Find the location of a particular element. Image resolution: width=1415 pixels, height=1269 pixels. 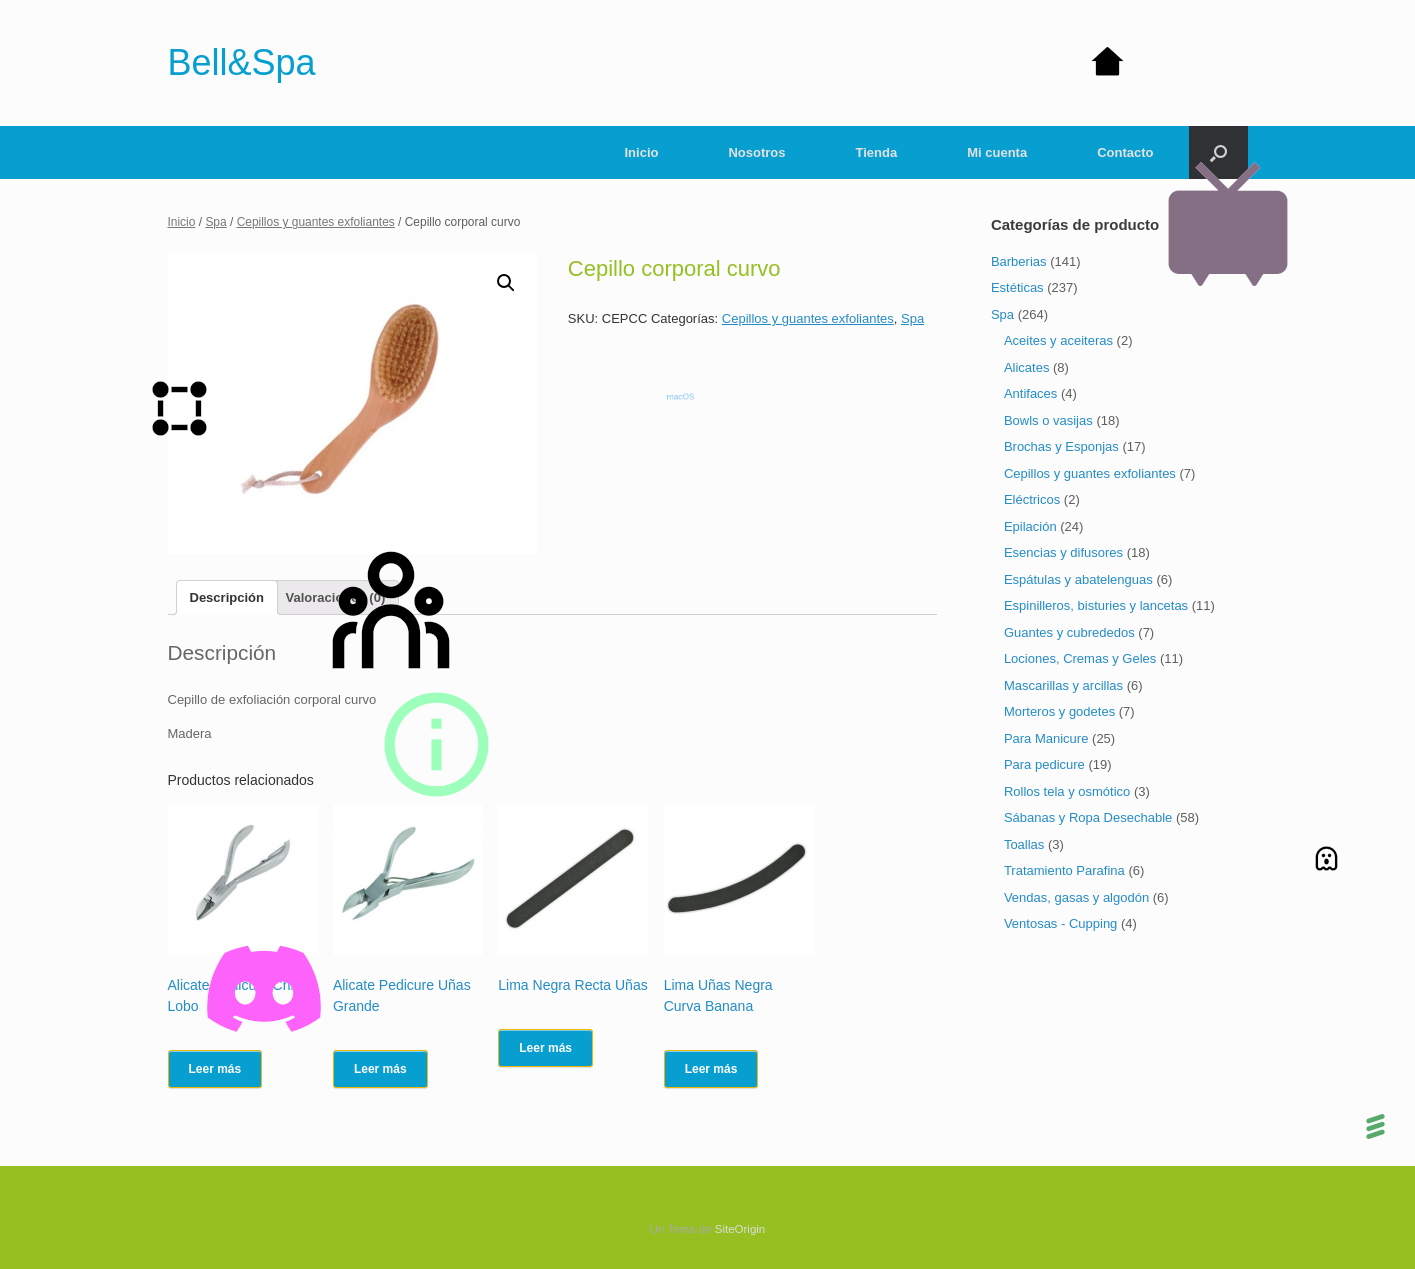

toggle ghost mode or anonymous browsing is located at coordinates (1326, 858).